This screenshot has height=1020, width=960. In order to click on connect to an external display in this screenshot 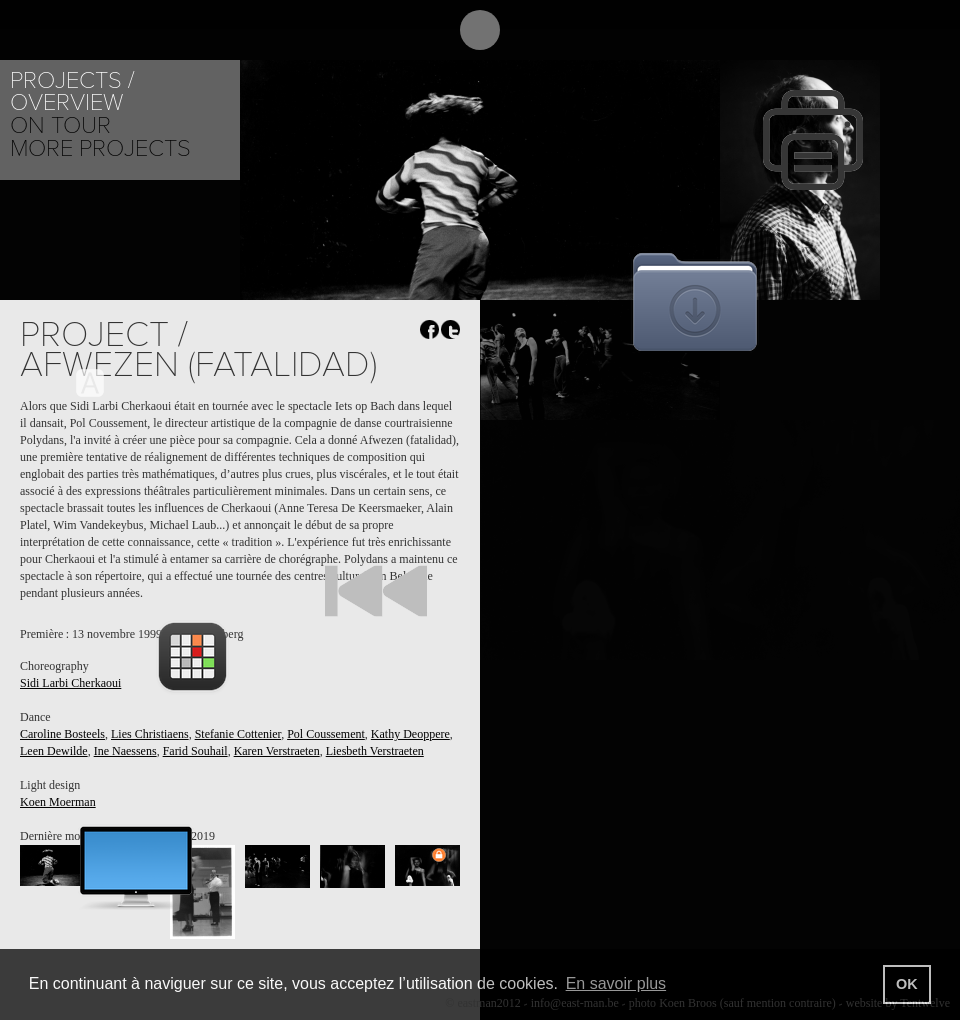, I will do `click(136, 855)`.